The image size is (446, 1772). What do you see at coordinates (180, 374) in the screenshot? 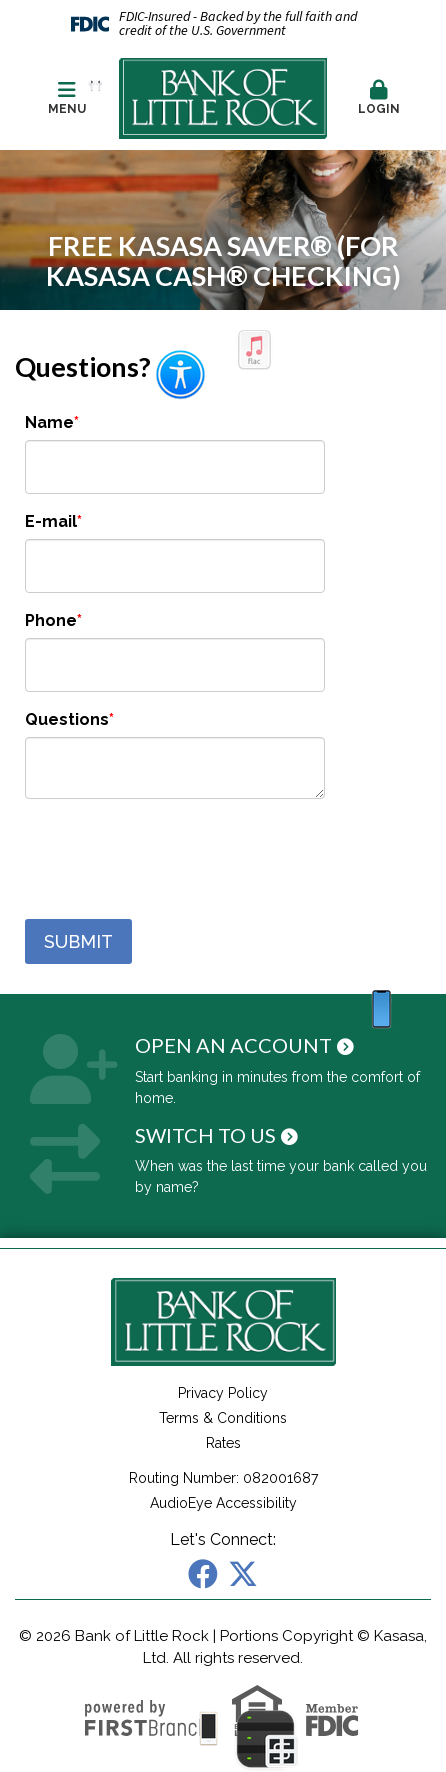
I see `open accessibility settings` at bounding box center [180, 374].